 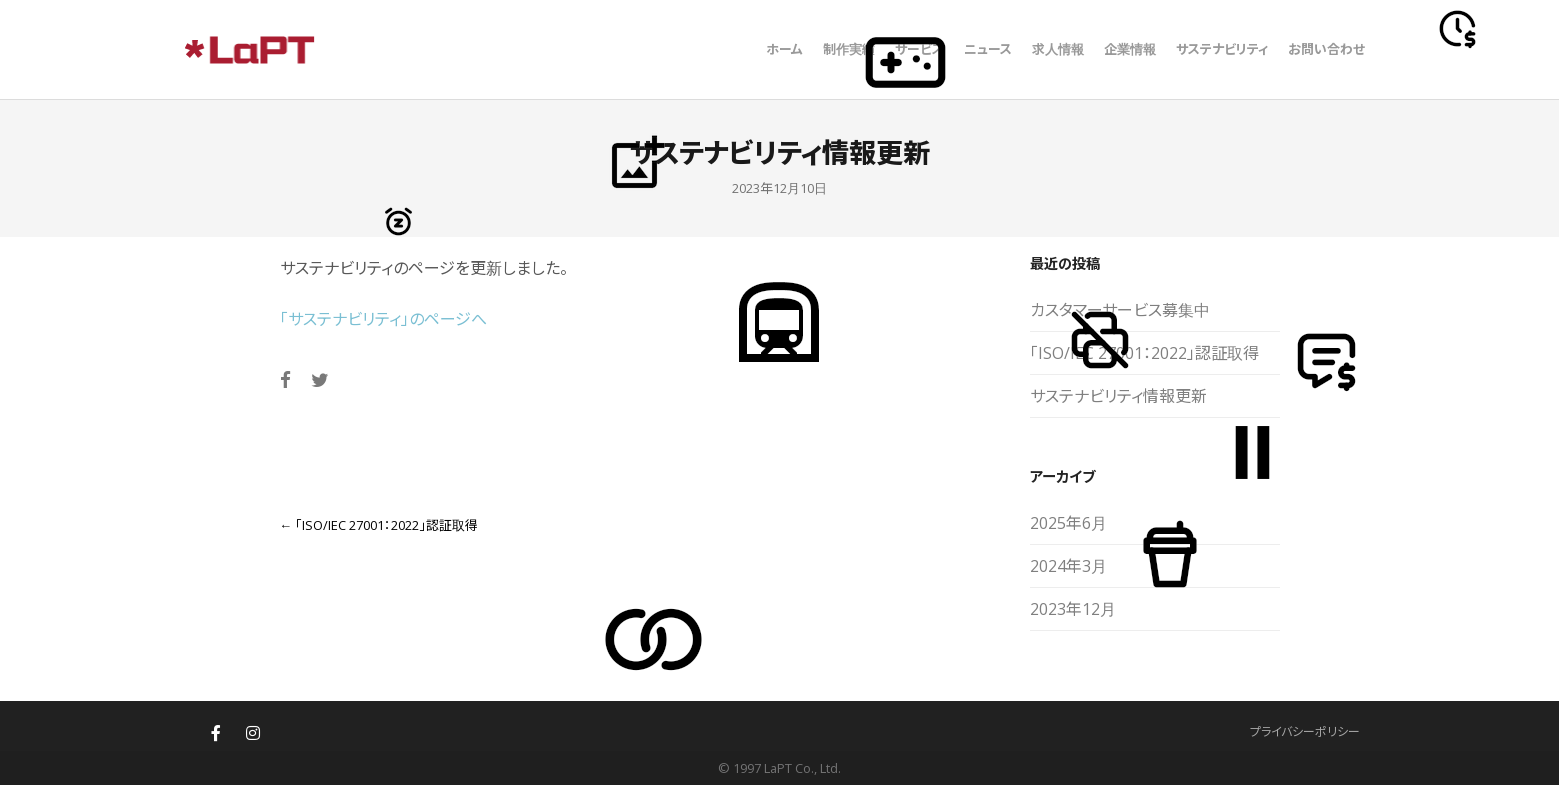 What do you see at coordinates (1457, 28) in the screenshot?
I see `view hourly rate or time-based pricing` at bounding box center [1457, 28].